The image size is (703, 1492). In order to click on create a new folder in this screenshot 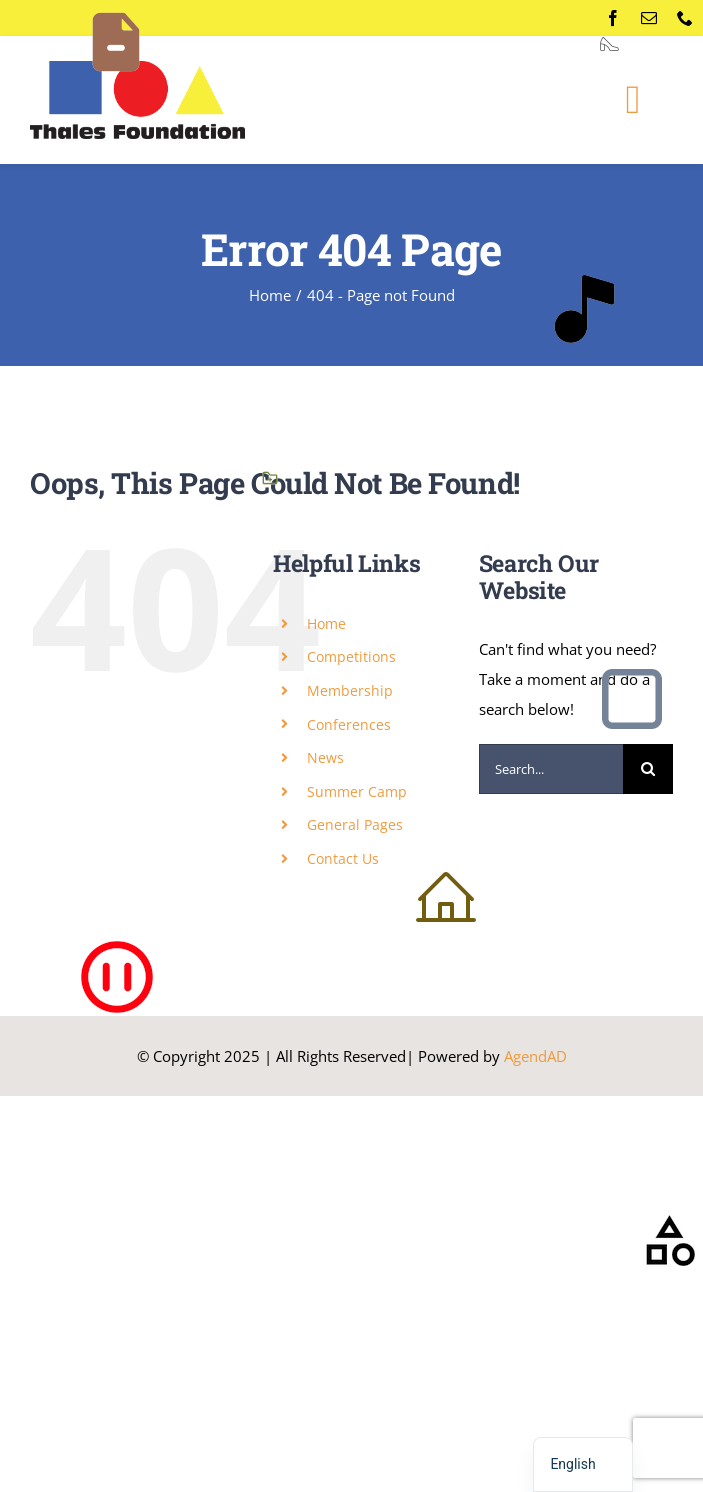, I will do `click(270, 478)`.